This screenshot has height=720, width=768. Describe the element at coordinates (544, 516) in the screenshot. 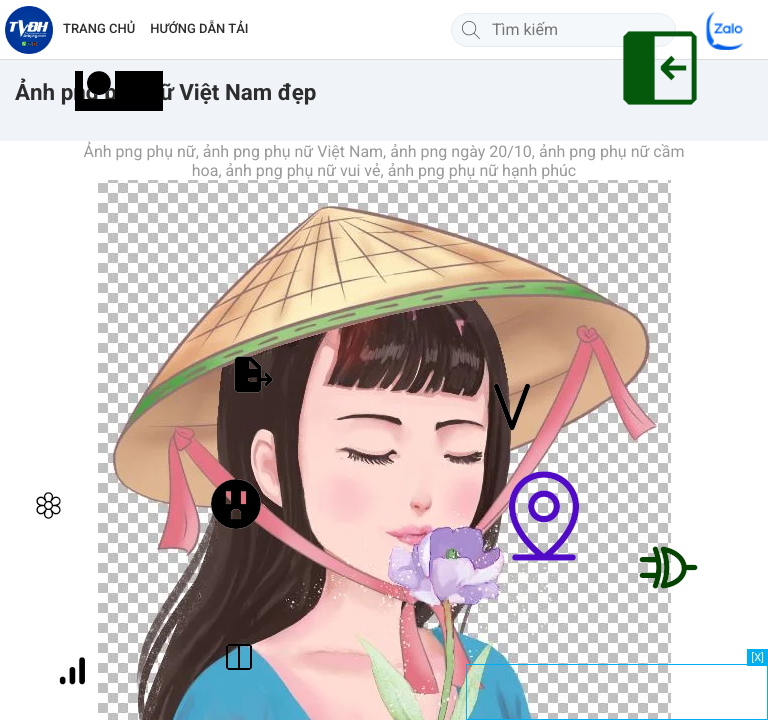

I see `view location on map` at that location.